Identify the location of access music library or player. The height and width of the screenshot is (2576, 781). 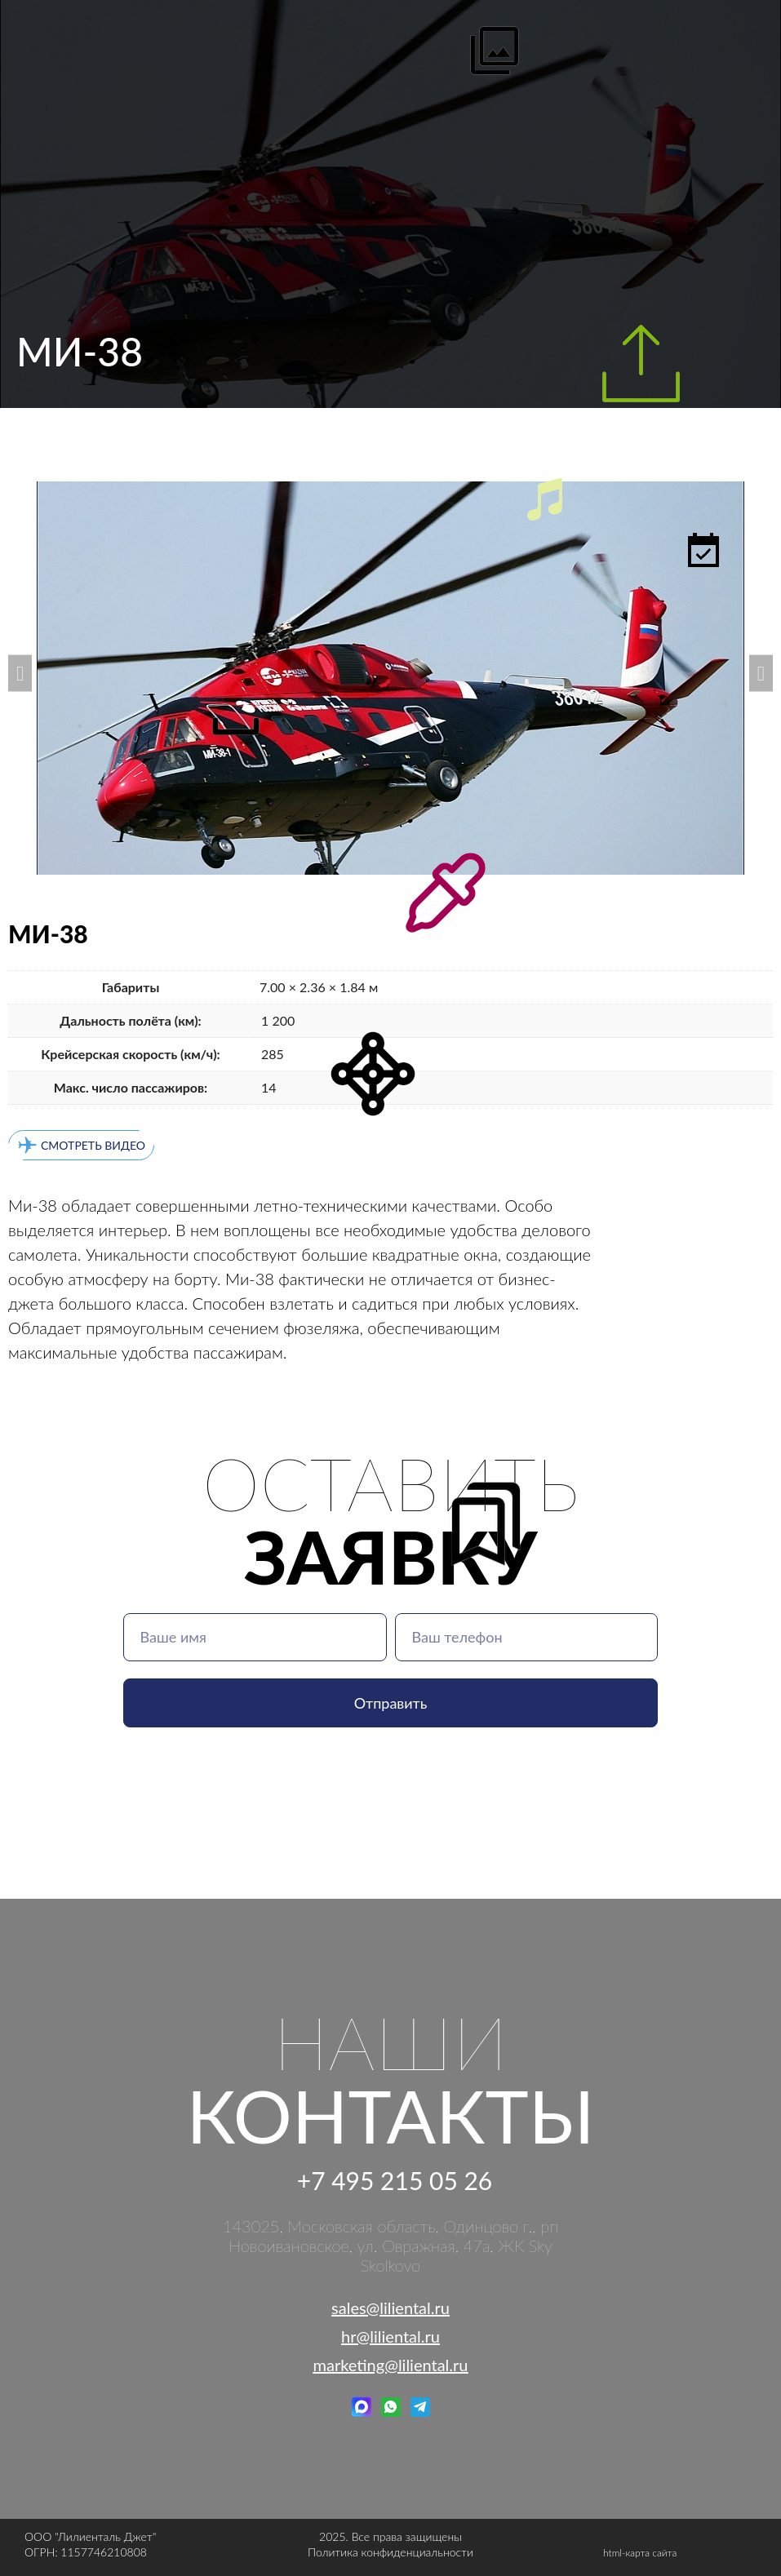
(545, 499).